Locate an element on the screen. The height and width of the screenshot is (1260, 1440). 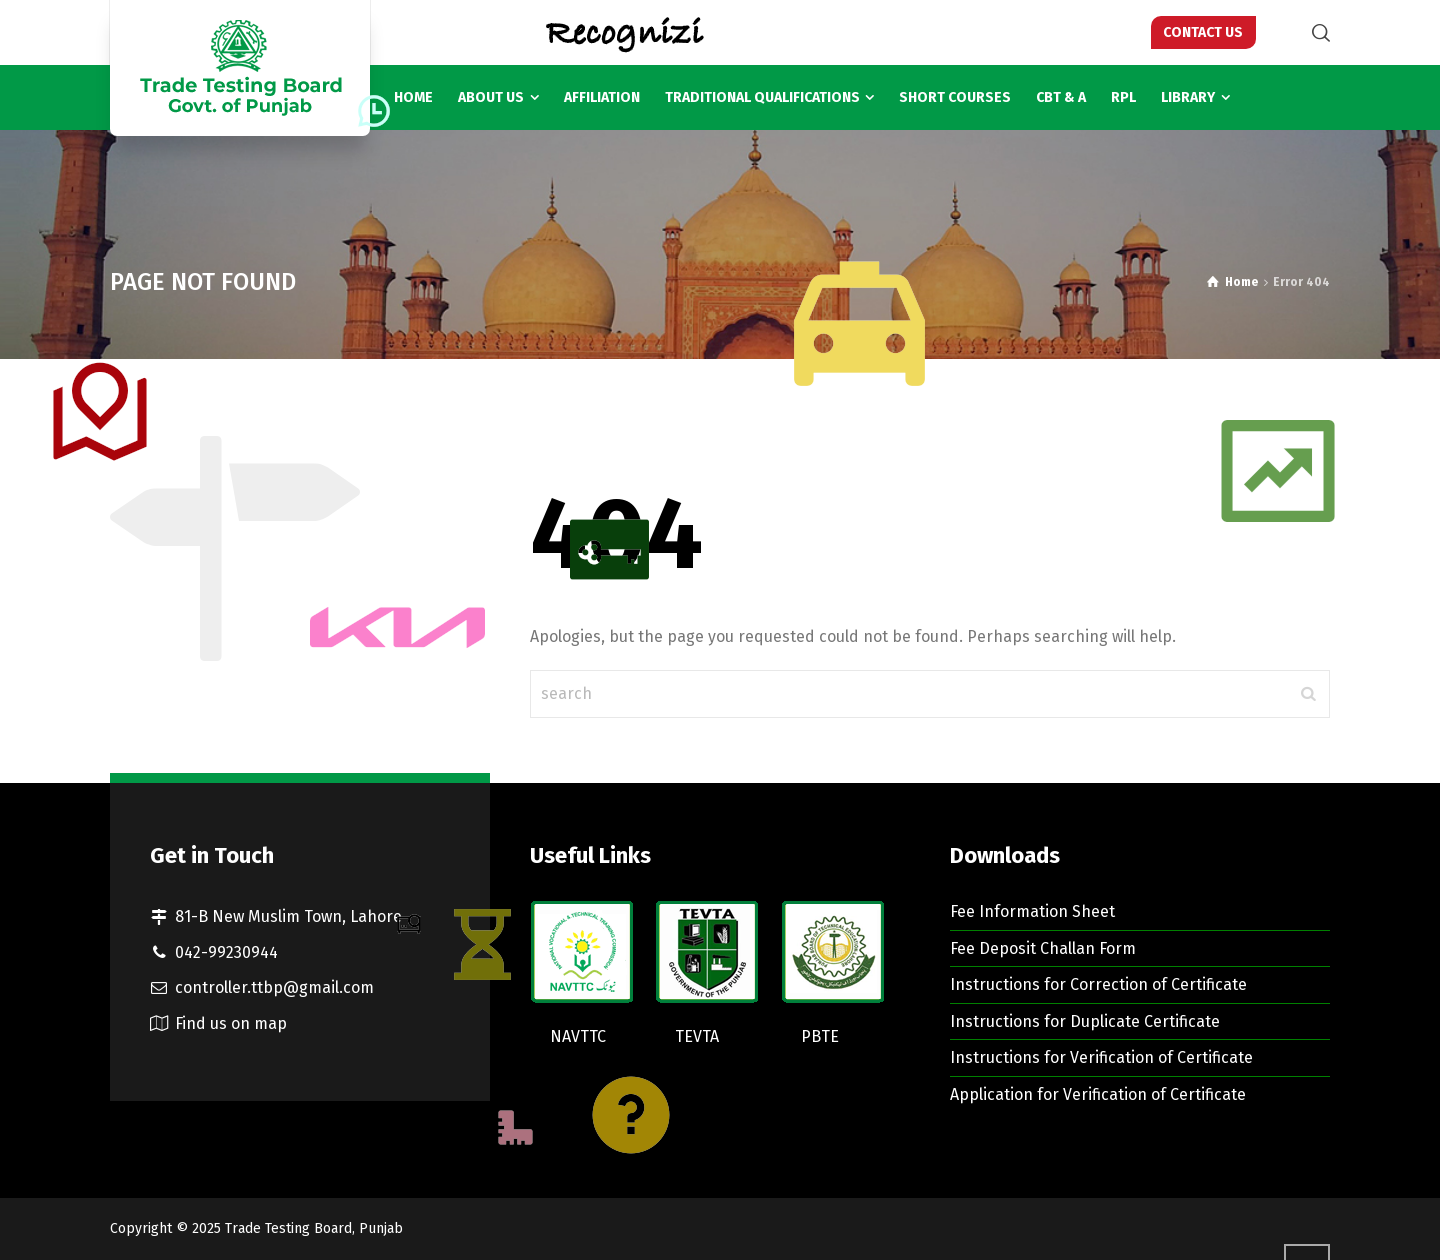
request a taxi or rideshare is located at coordinates (859, 320).